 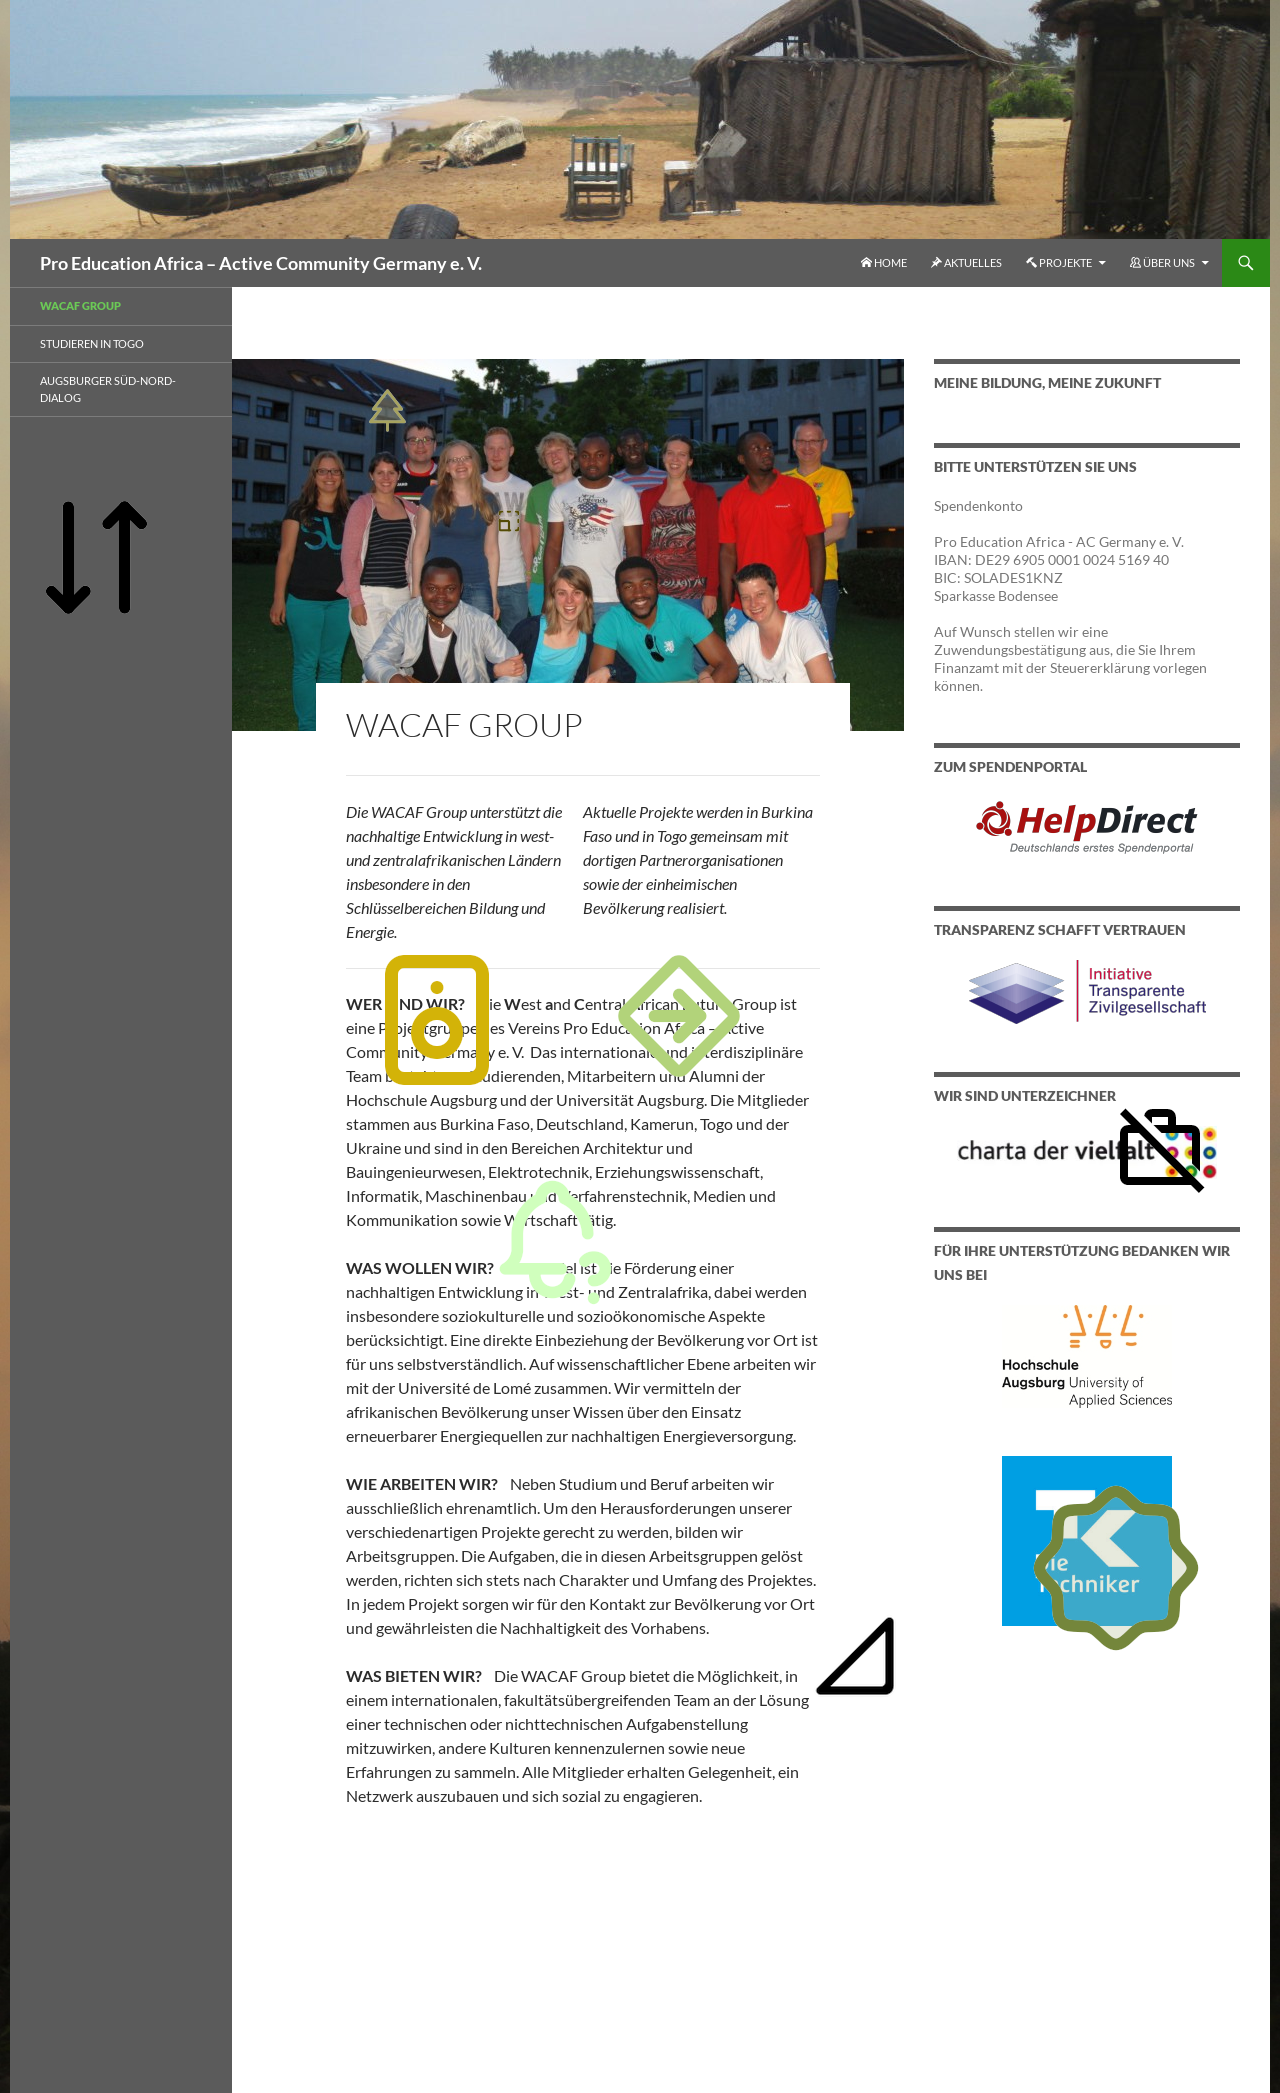 What do you see at coordinates (509, 521) in the screenshot?
I see `resize an element or window` at bounding box center [509, 521].